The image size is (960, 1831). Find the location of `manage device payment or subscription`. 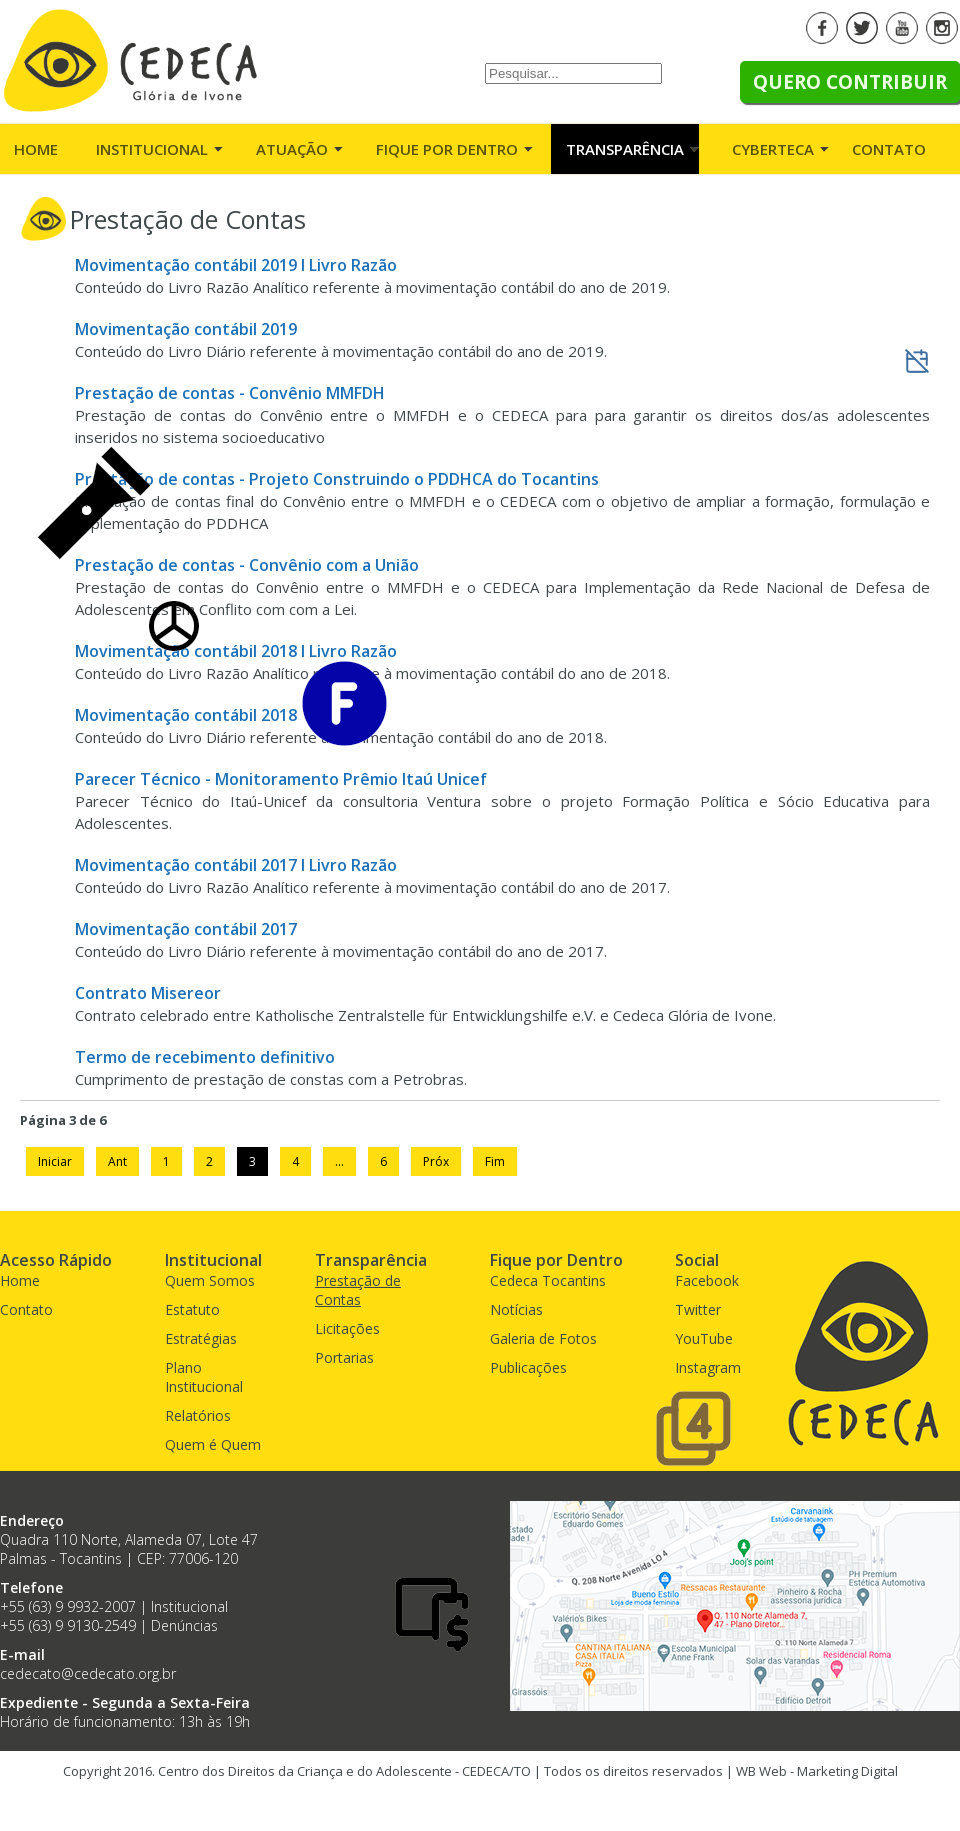

manage device payment or subscription is located at coordinates (432, 1611).